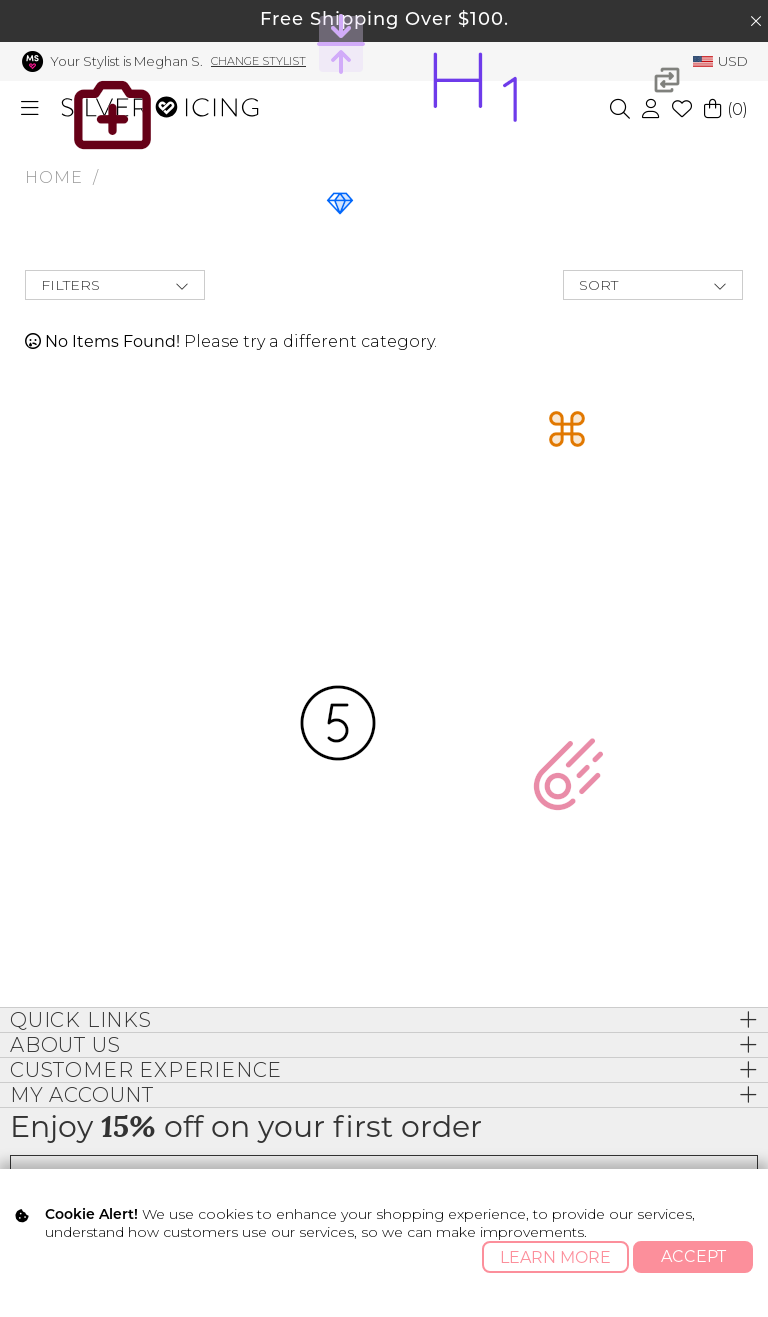 Image resolution: width=768 pixels, height=1317 pixels. Describe the element at coordinates (338, 723) in the screenshot. I see `indicates step 5 in a multi-step process` at that location.